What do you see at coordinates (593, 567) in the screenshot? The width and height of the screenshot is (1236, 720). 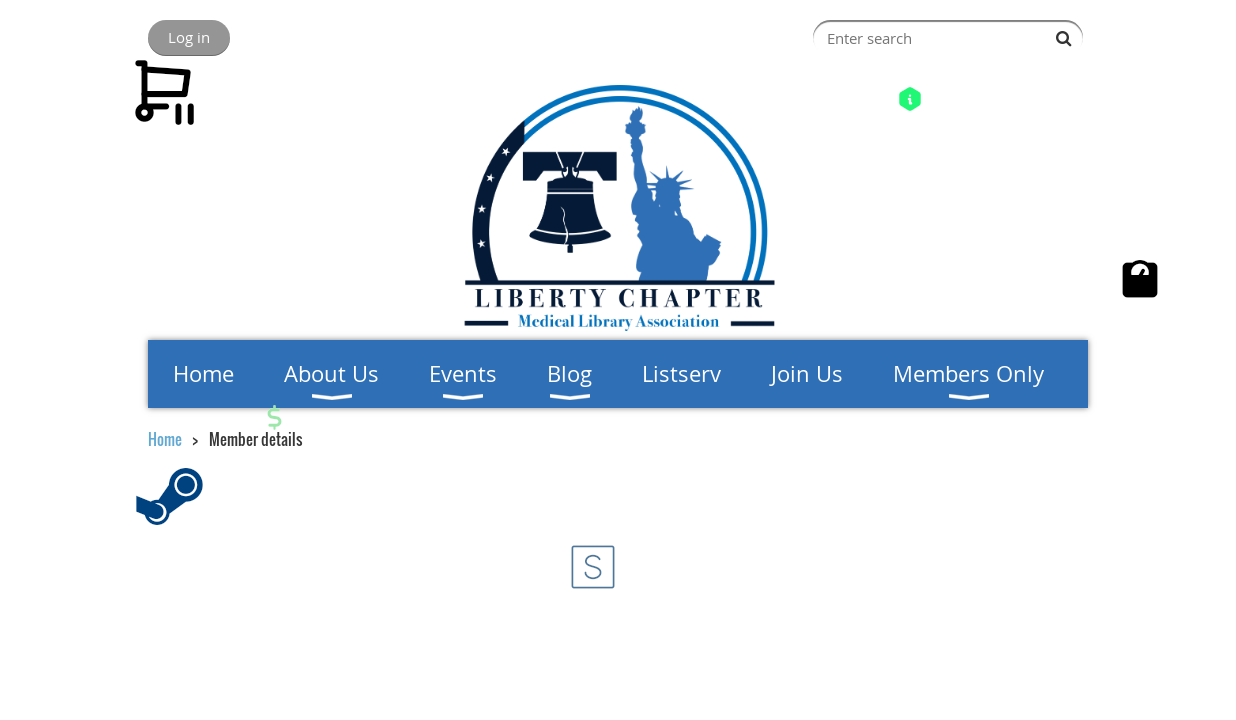 I see `link to Stripe payment services` at bounding box center [593, 567].